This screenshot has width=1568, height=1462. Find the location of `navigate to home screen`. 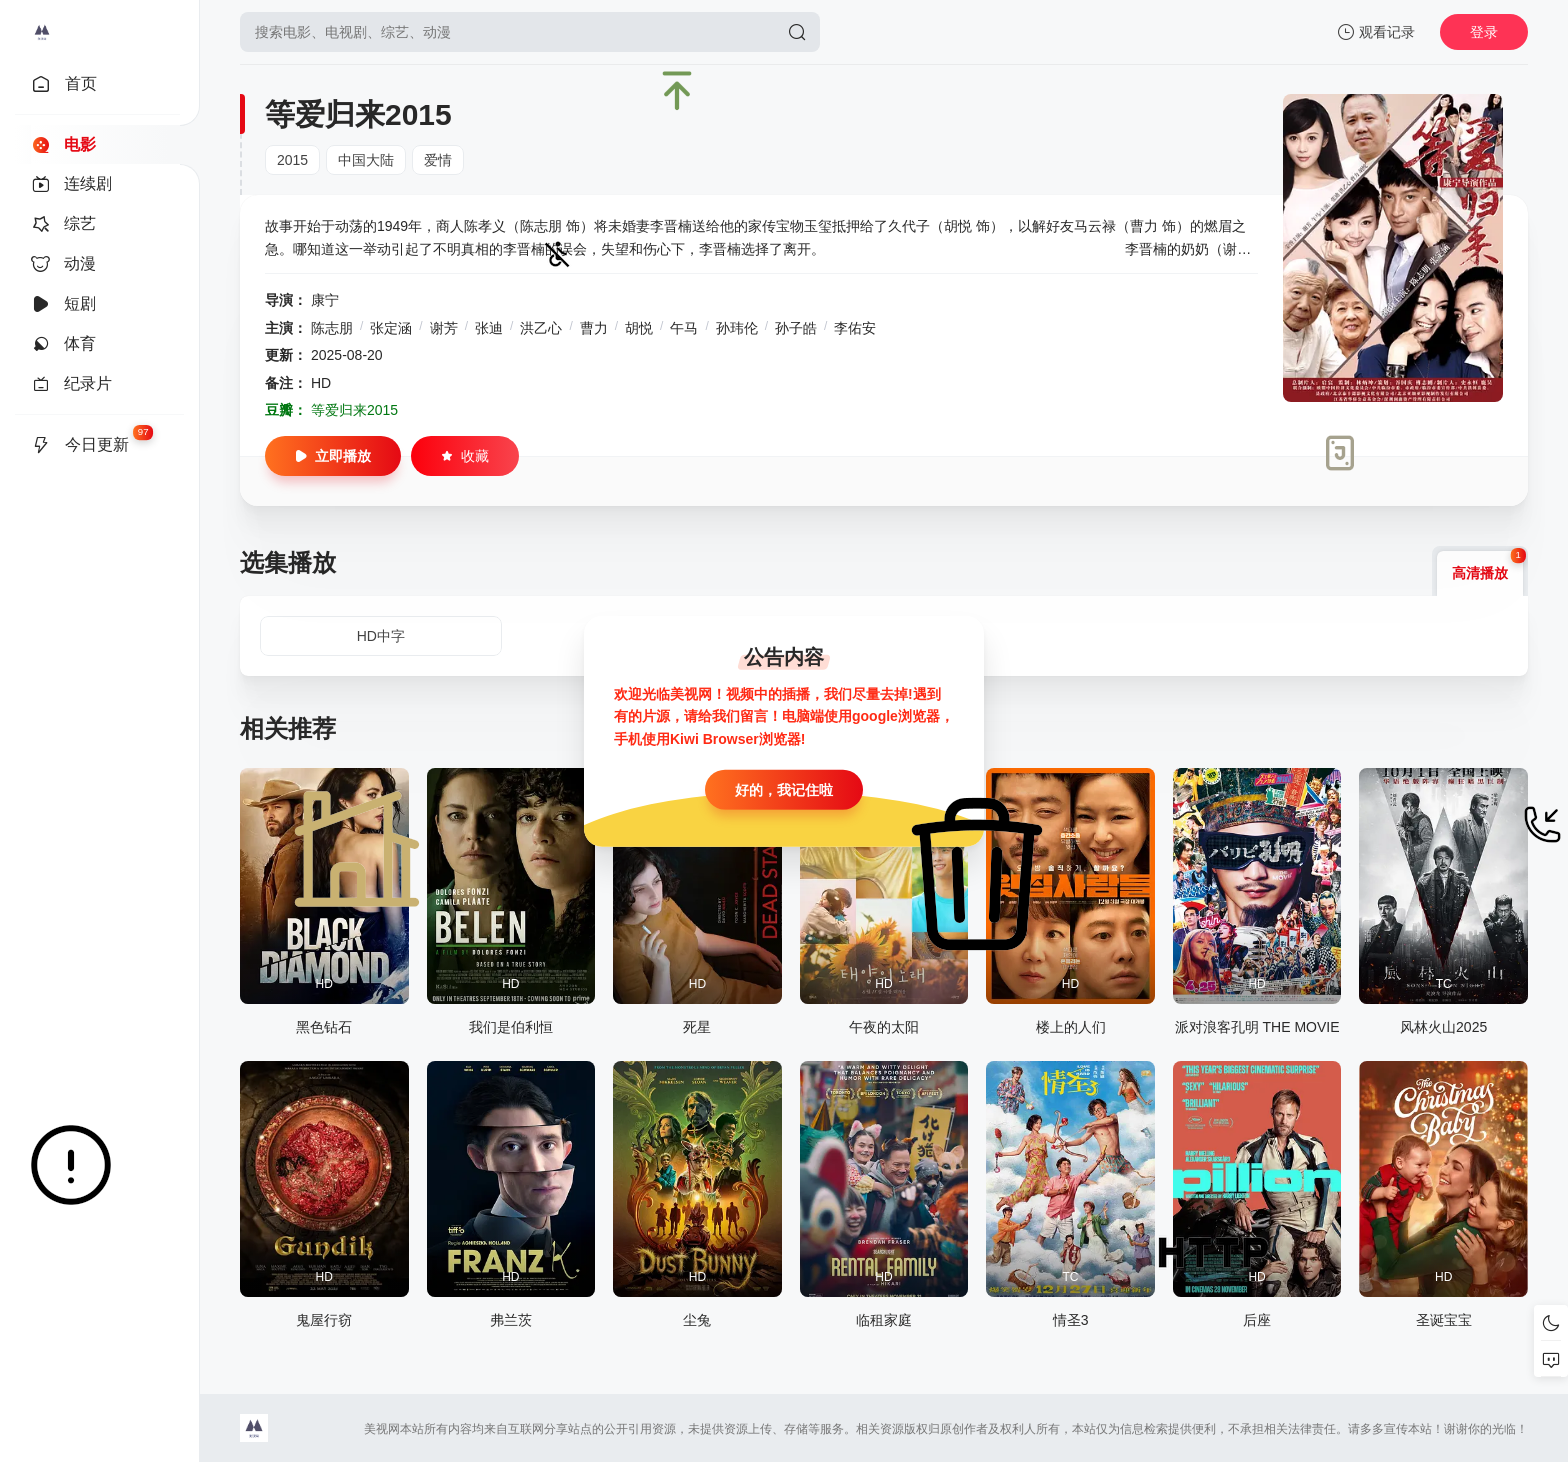

navigate to home screen is located at coordinates (357, 849).